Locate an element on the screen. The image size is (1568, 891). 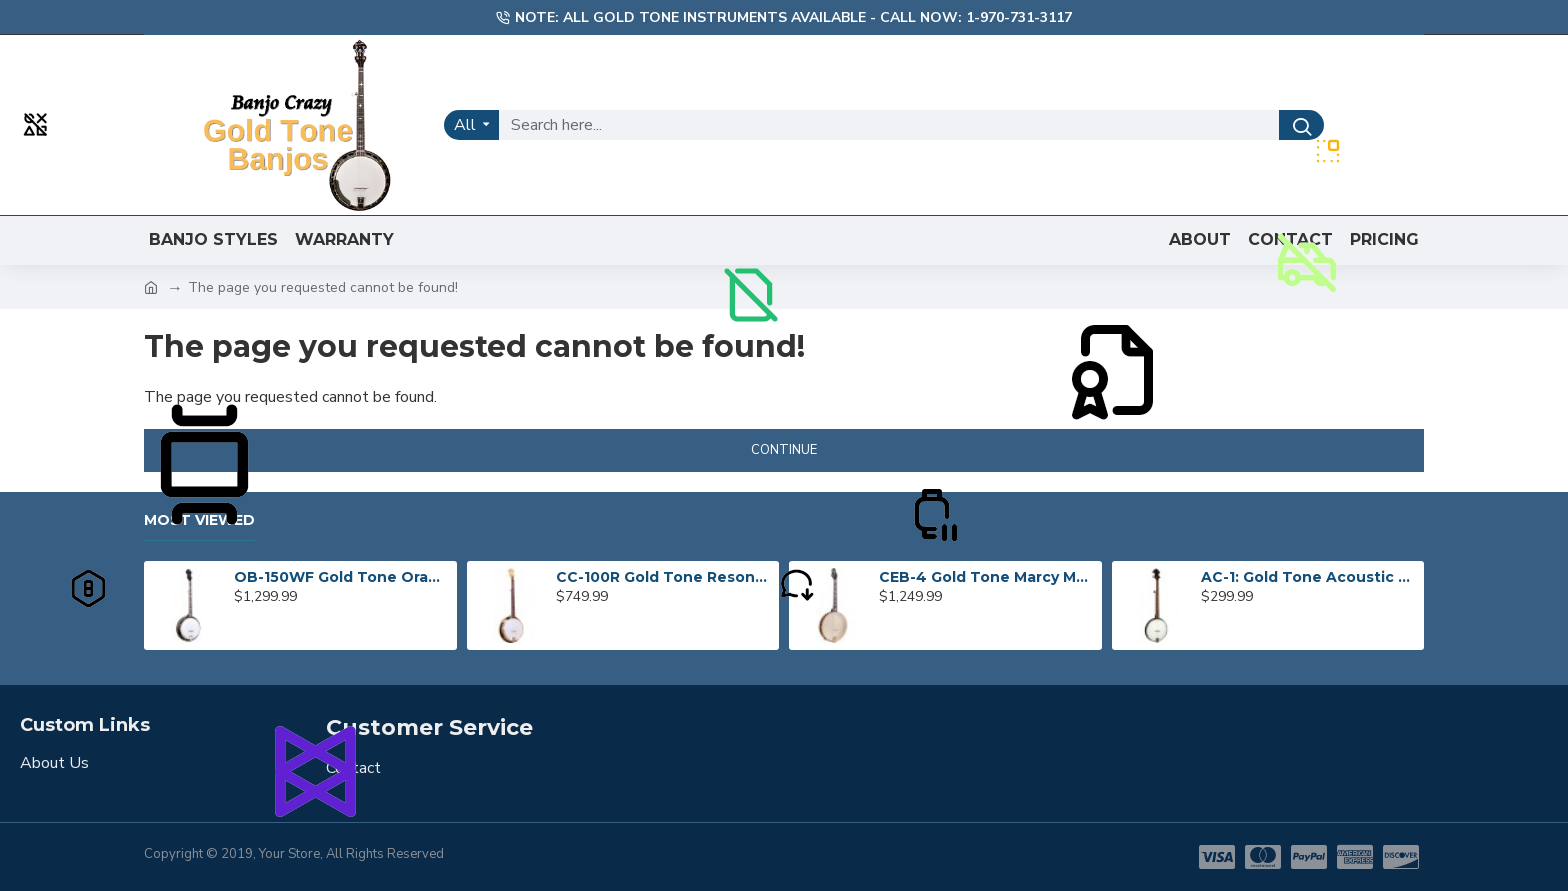
backbone.js framework logo is located at coordinates (315, 771).